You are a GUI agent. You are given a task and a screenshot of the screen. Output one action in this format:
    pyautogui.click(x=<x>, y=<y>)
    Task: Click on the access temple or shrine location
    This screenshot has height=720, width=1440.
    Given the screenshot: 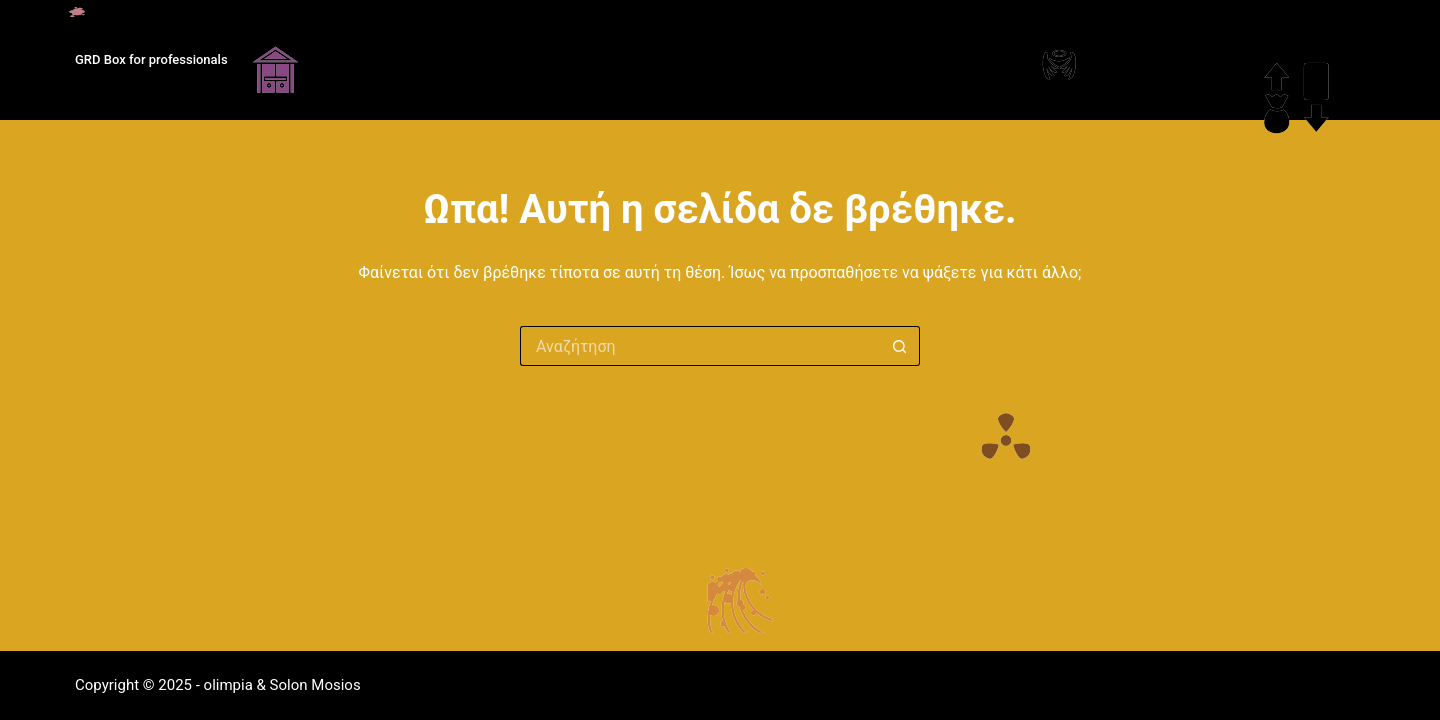 What is the action you would take?
    pyautogui.click(x=275, y=69)
    